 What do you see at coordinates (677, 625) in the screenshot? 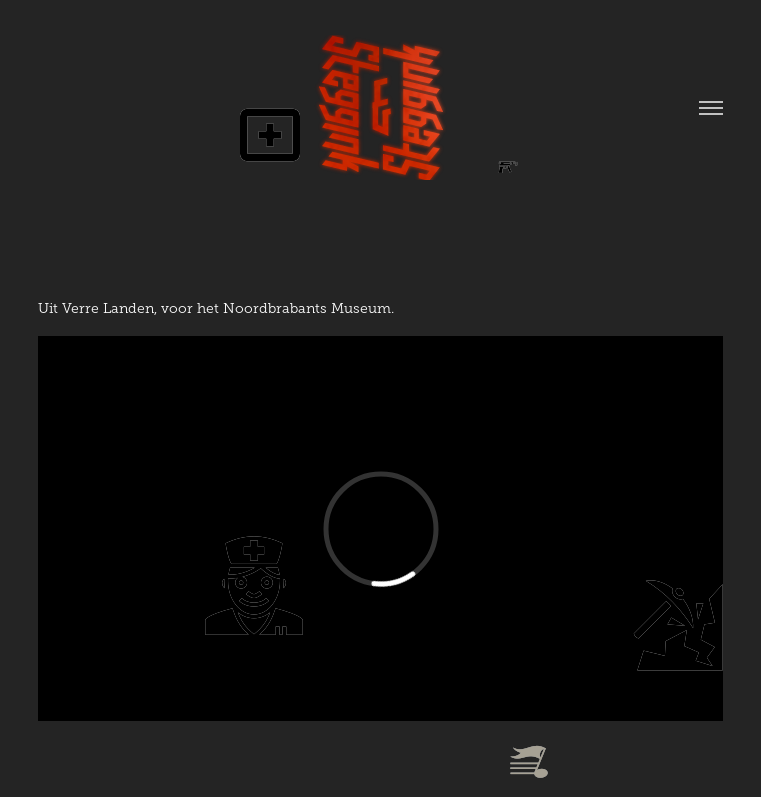
I see `access mining or resource extraction features` at bounding box center [677, 625].